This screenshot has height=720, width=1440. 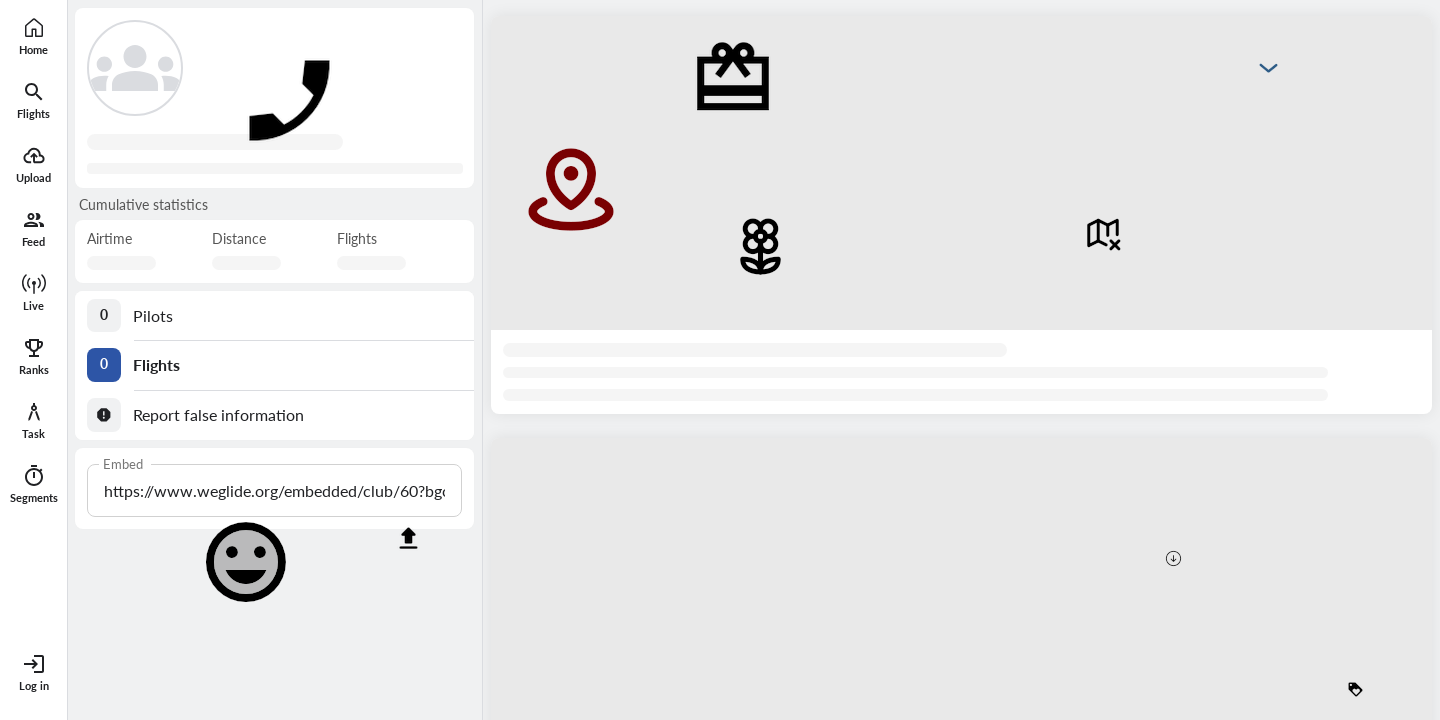 I want to click on view location area or zone on map, so click(x=571, y=191).